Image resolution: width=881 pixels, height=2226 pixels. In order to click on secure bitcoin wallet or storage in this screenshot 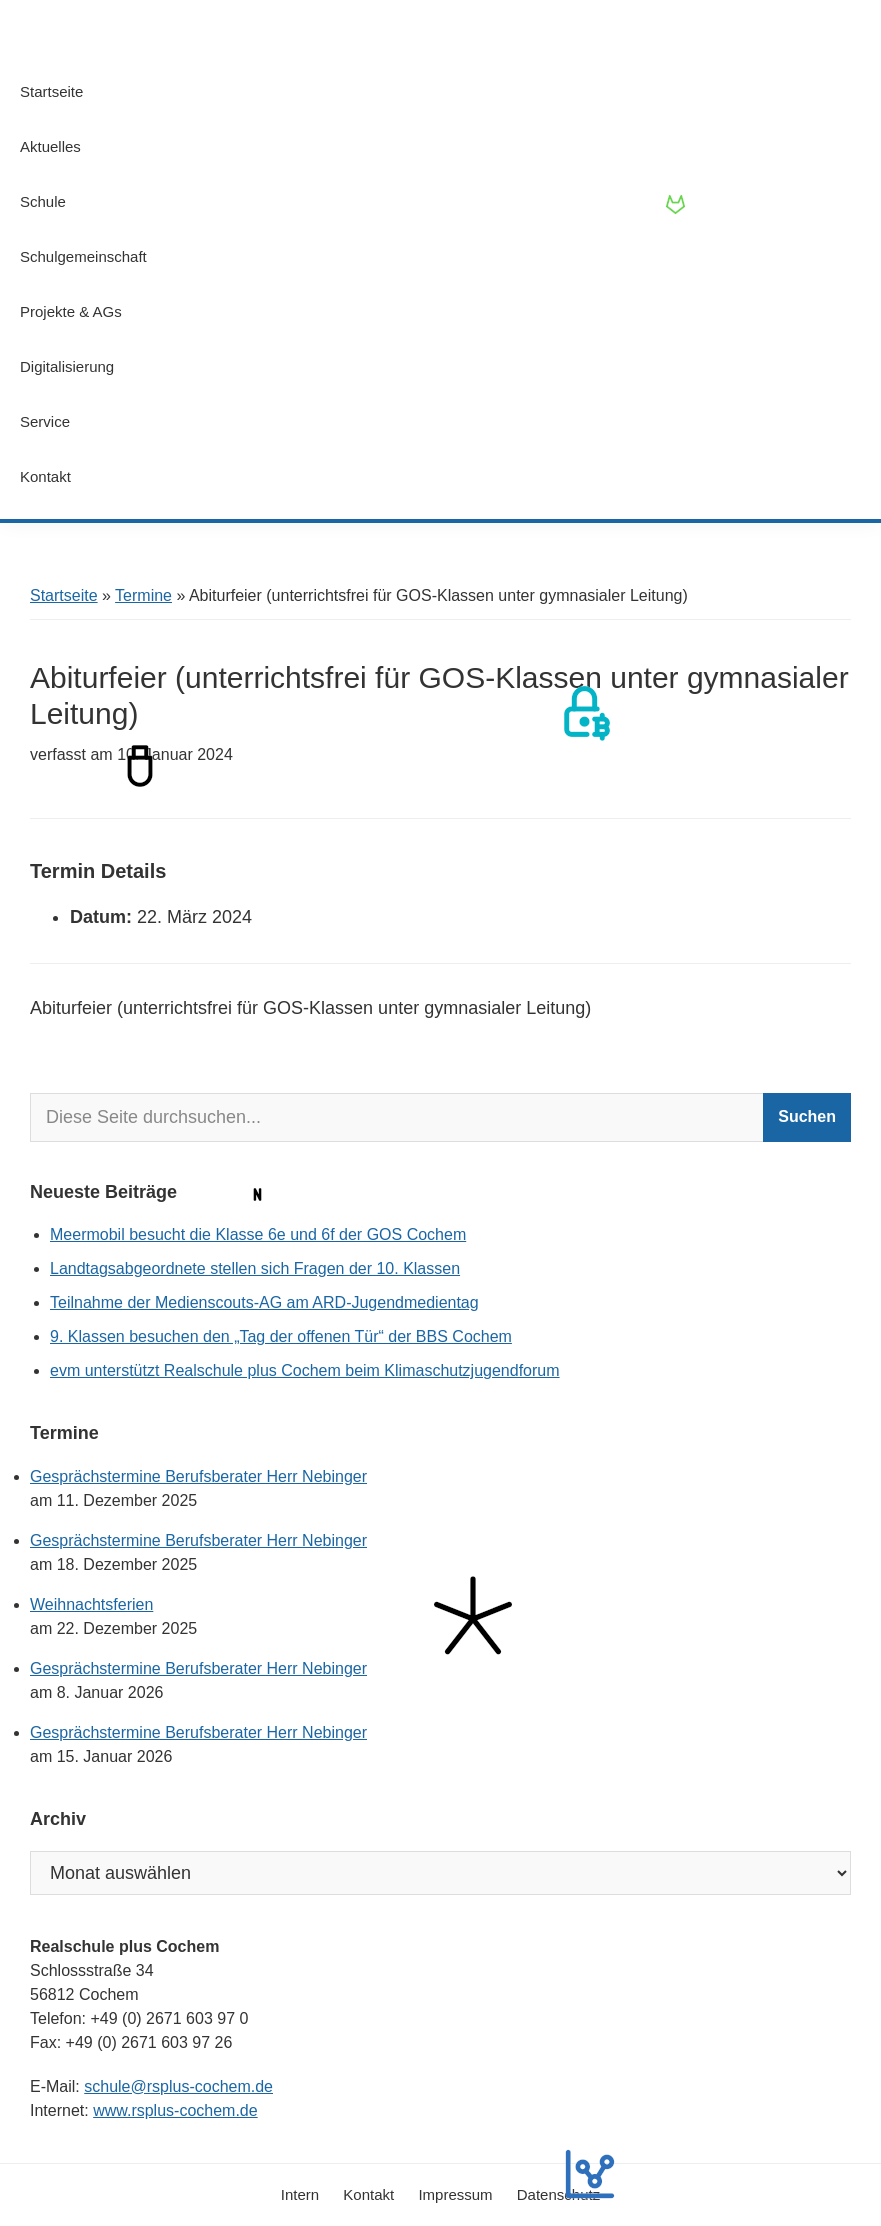, I will do `click(584, 711)`.